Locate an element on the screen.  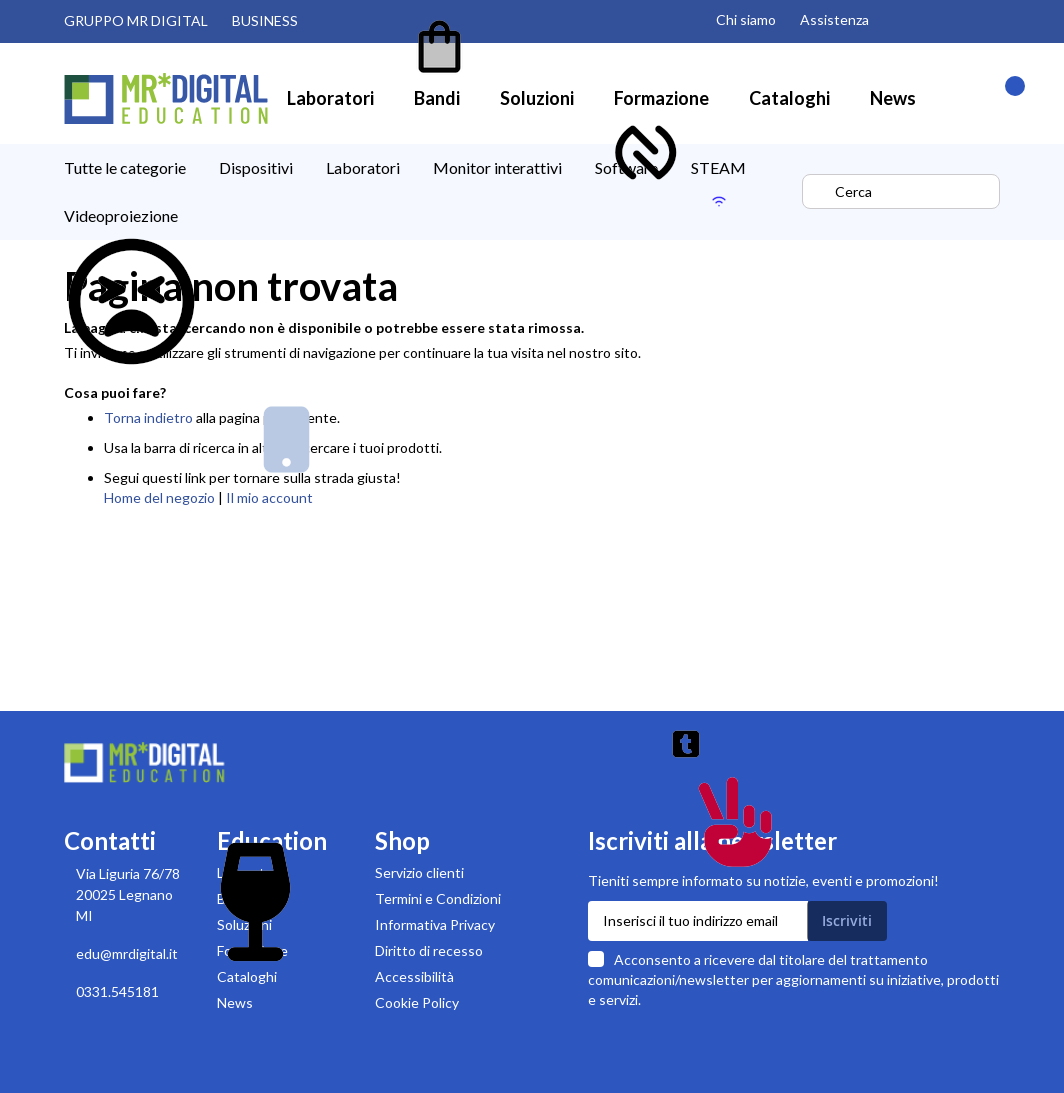
open tumblr app is located at coordinates (686, 744).